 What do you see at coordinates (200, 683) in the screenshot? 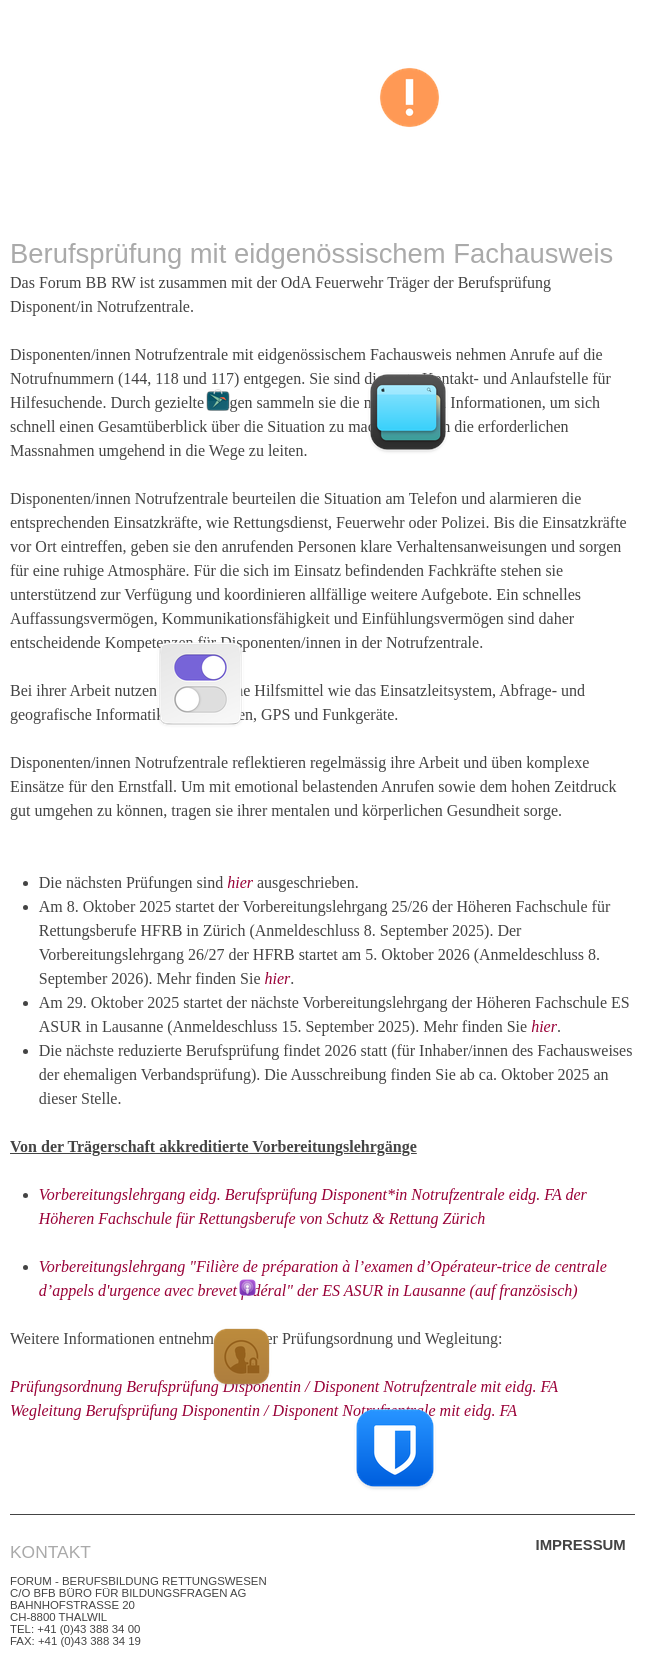
I see `open system settings or preferences` at bounding box center [200, 683].